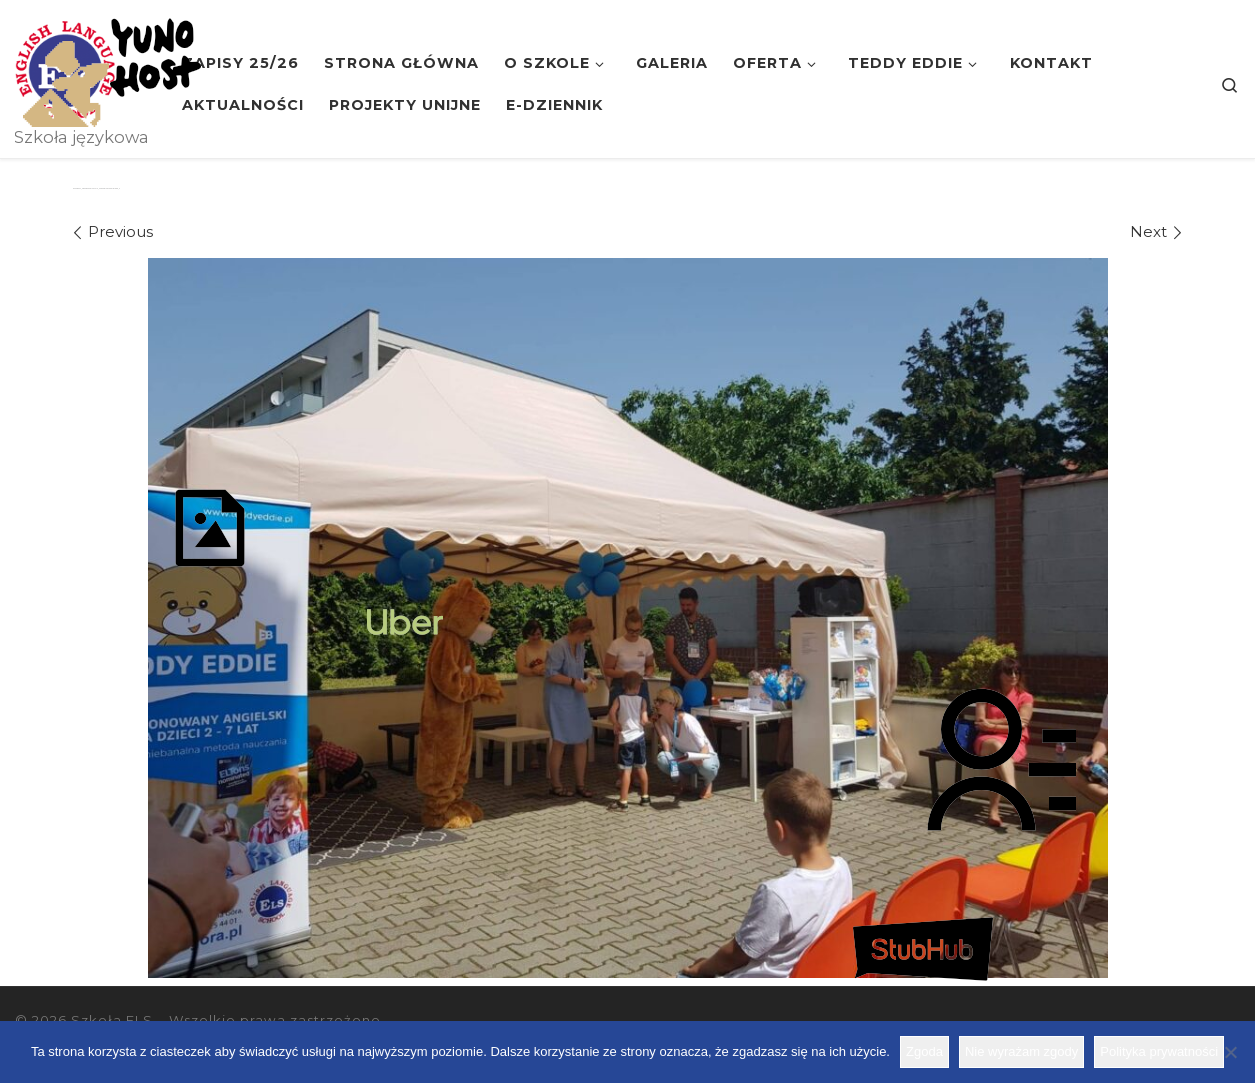 This screenshot has width=1255, height=1083. Describe the element at coordinates (210, 528) in the screenshot. I see `view image file` at that location.